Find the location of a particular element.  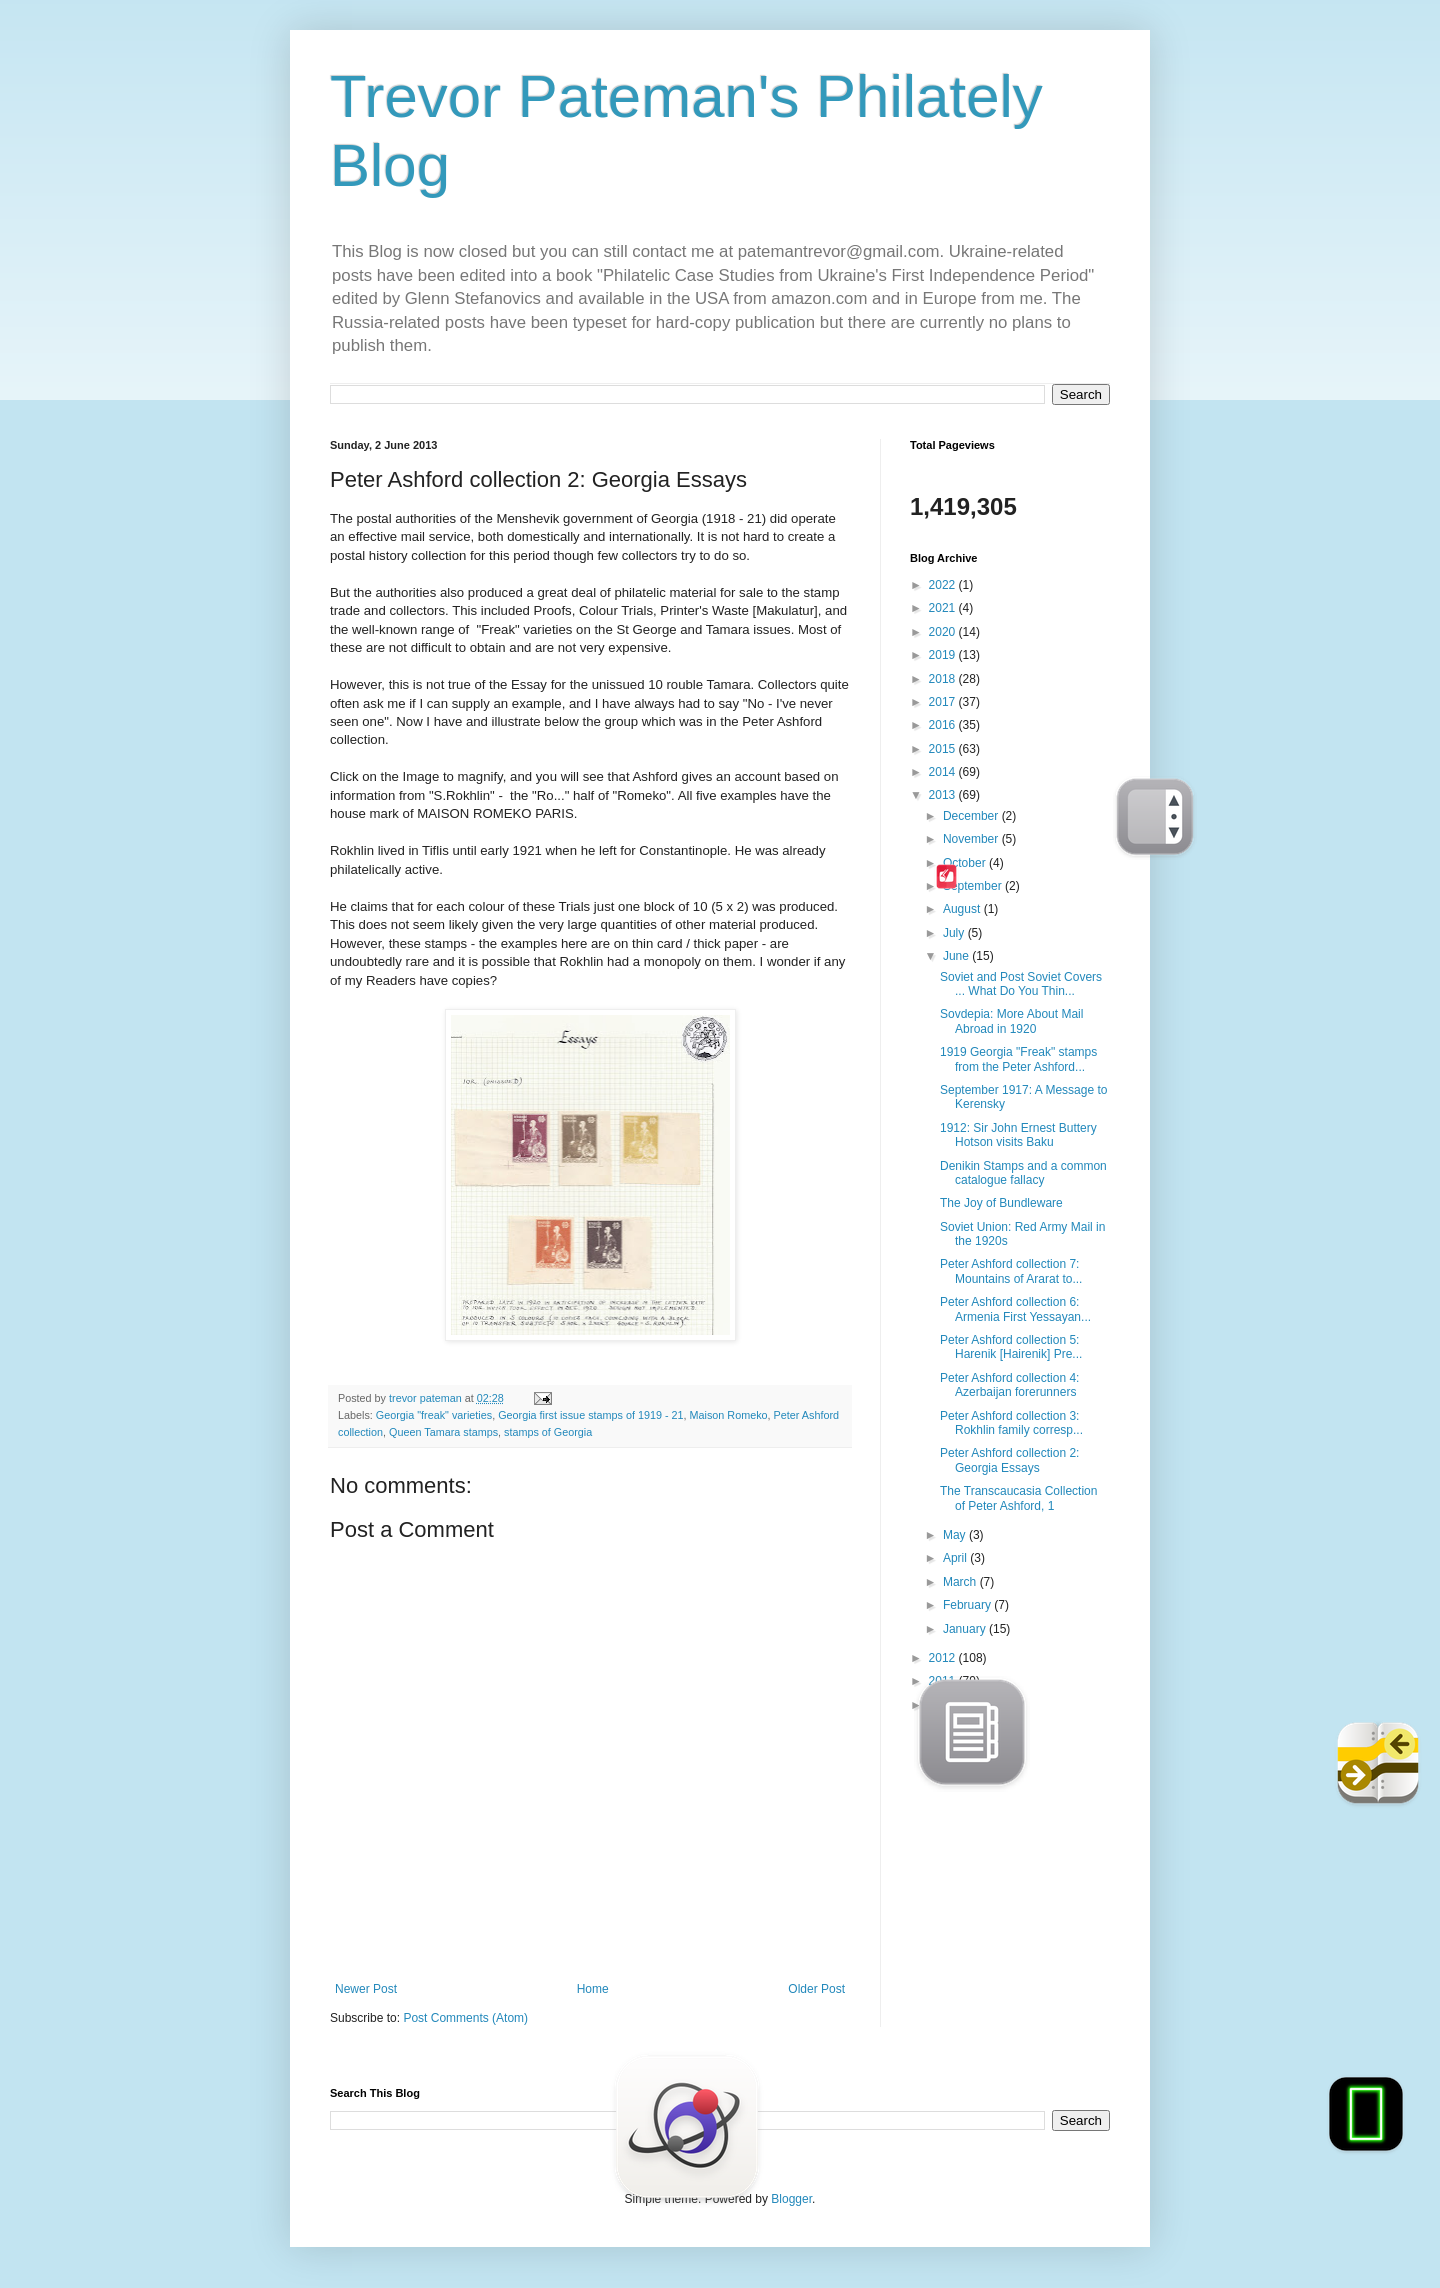

open mkvmerge video merging tool is located at coordinates (687, 2127).